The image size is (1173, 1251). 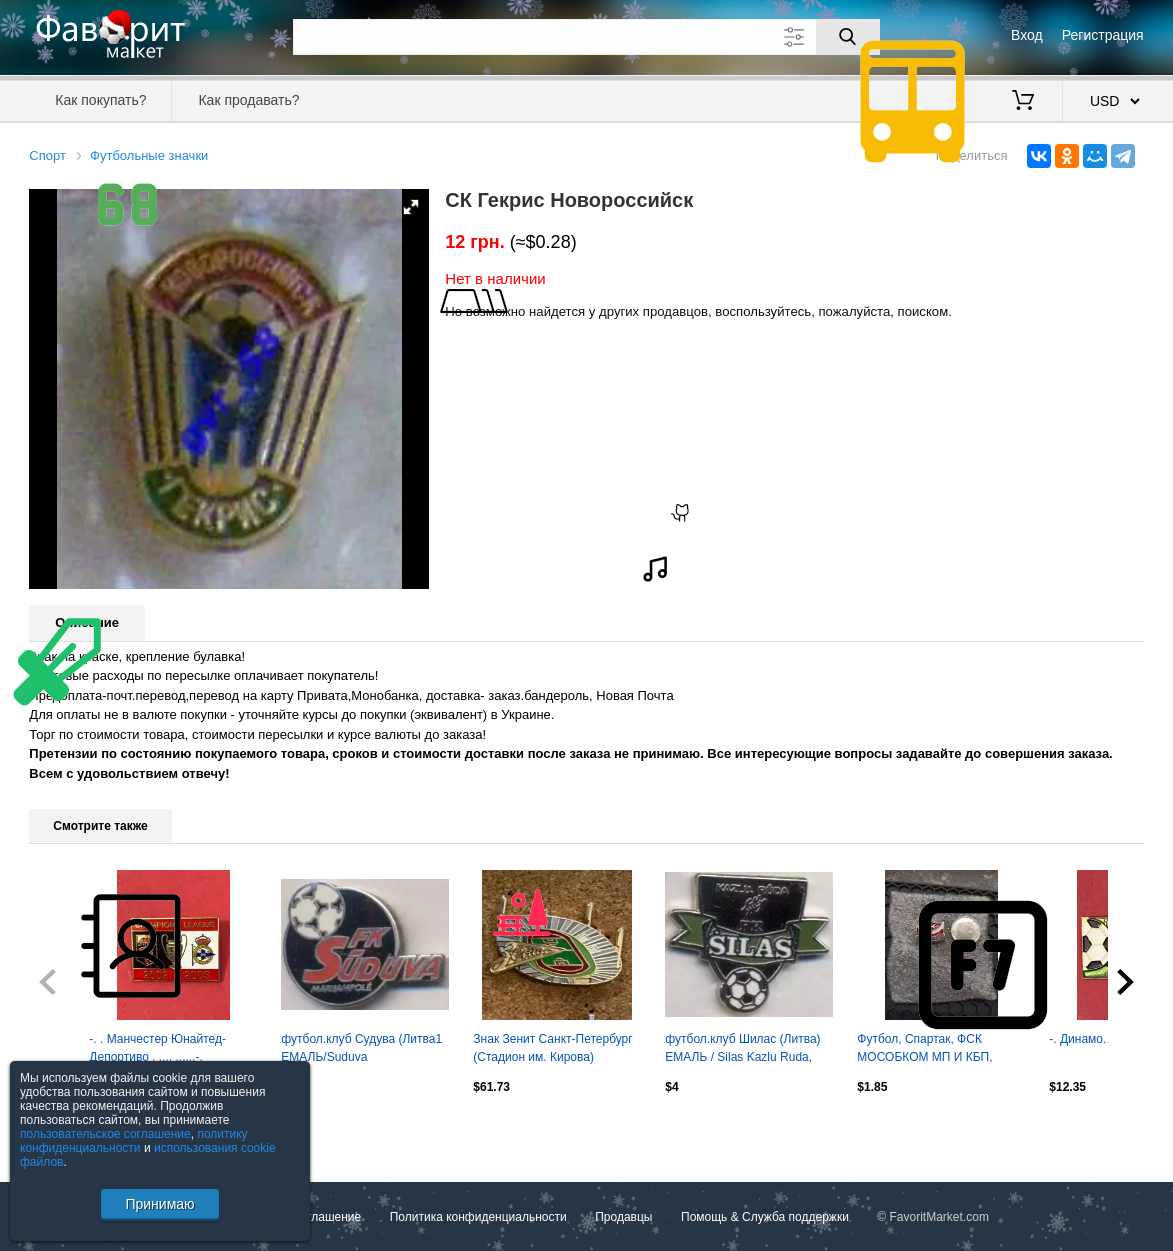 I want to click on open your contacts or address book, so click(x=133, y=946).